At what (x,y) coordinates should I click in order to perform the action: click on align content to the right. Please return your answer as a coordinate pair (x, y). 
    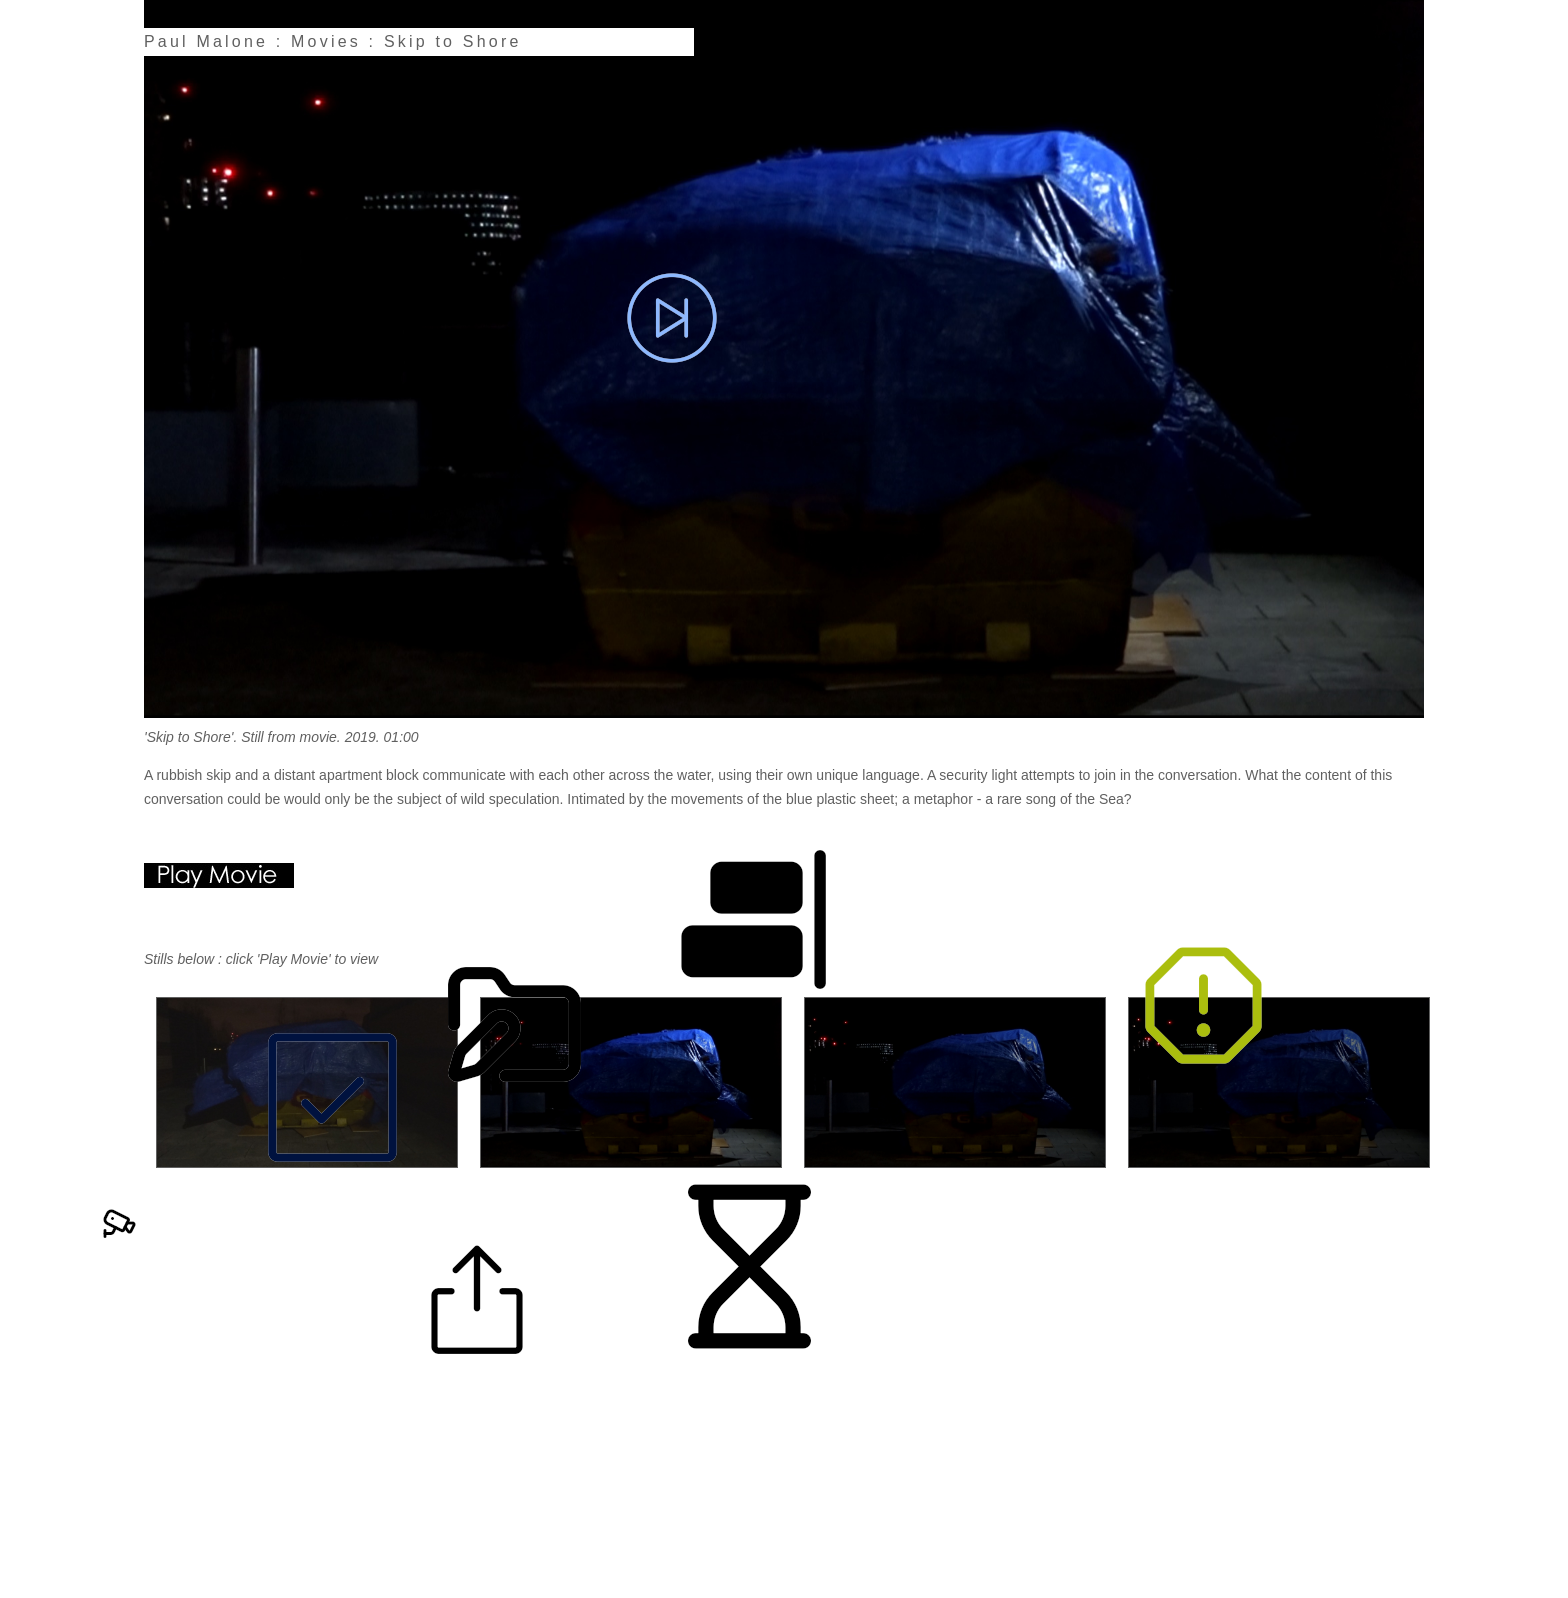
    Looking at the image, I should click on (756, 919).